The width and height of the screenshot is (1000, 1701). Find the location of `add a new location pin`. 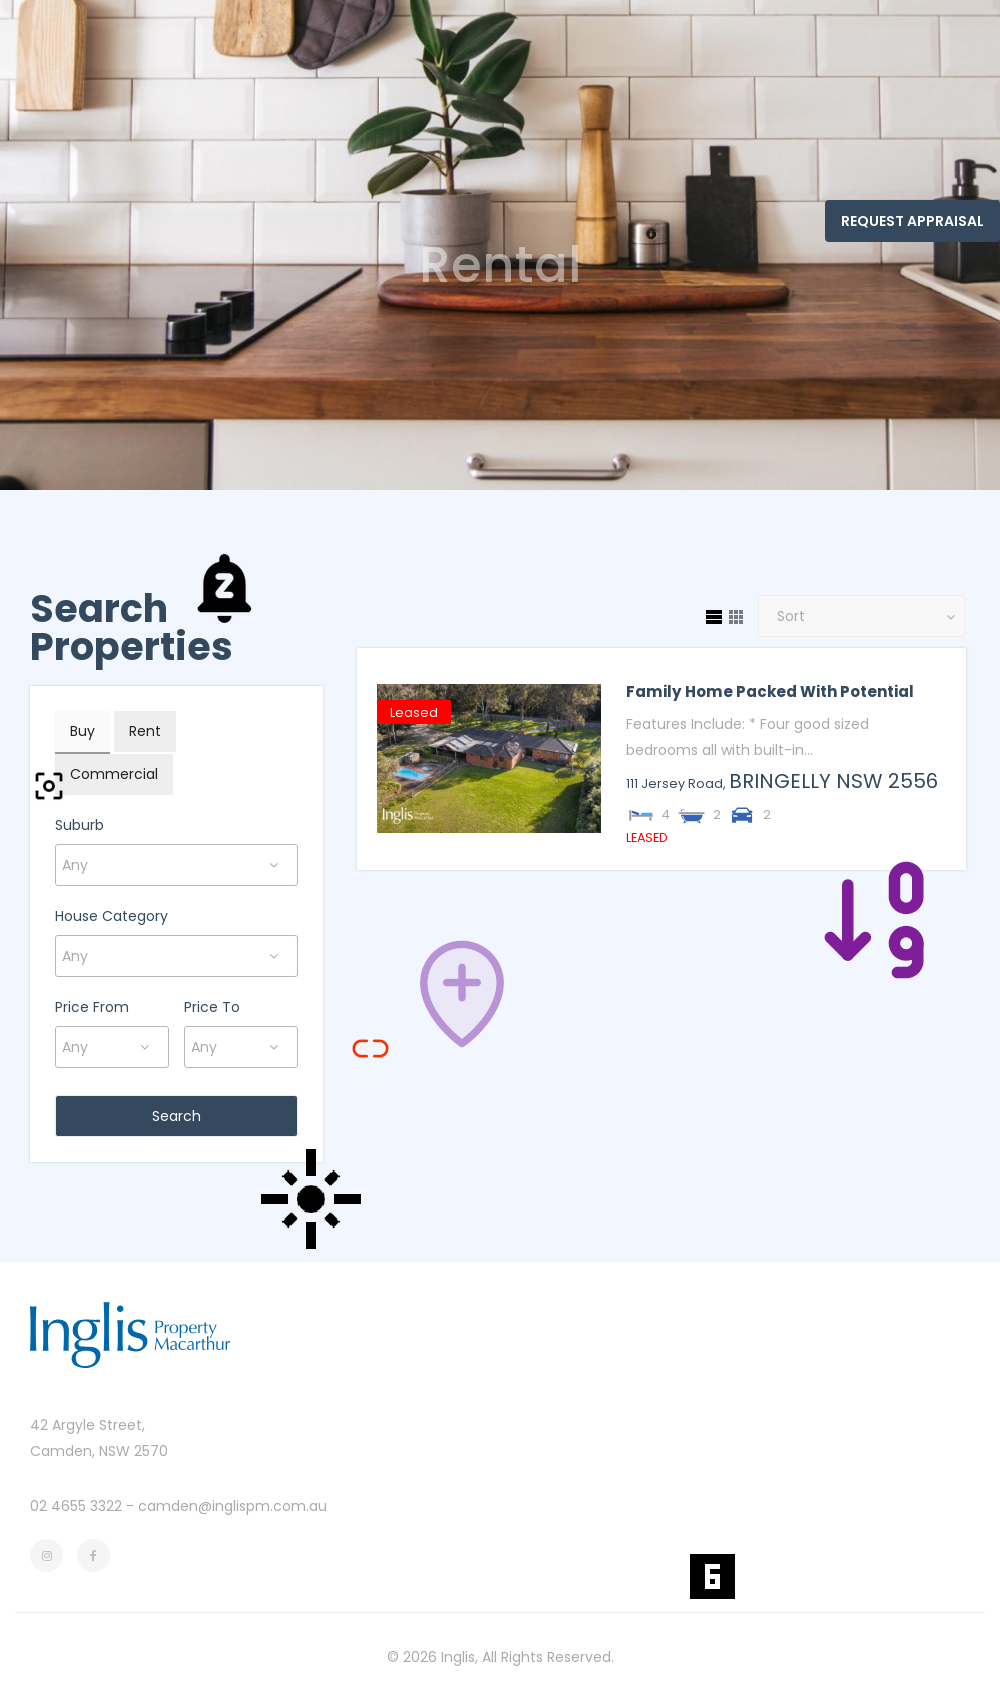

add a new location pin is located at coordinates (462, 994).